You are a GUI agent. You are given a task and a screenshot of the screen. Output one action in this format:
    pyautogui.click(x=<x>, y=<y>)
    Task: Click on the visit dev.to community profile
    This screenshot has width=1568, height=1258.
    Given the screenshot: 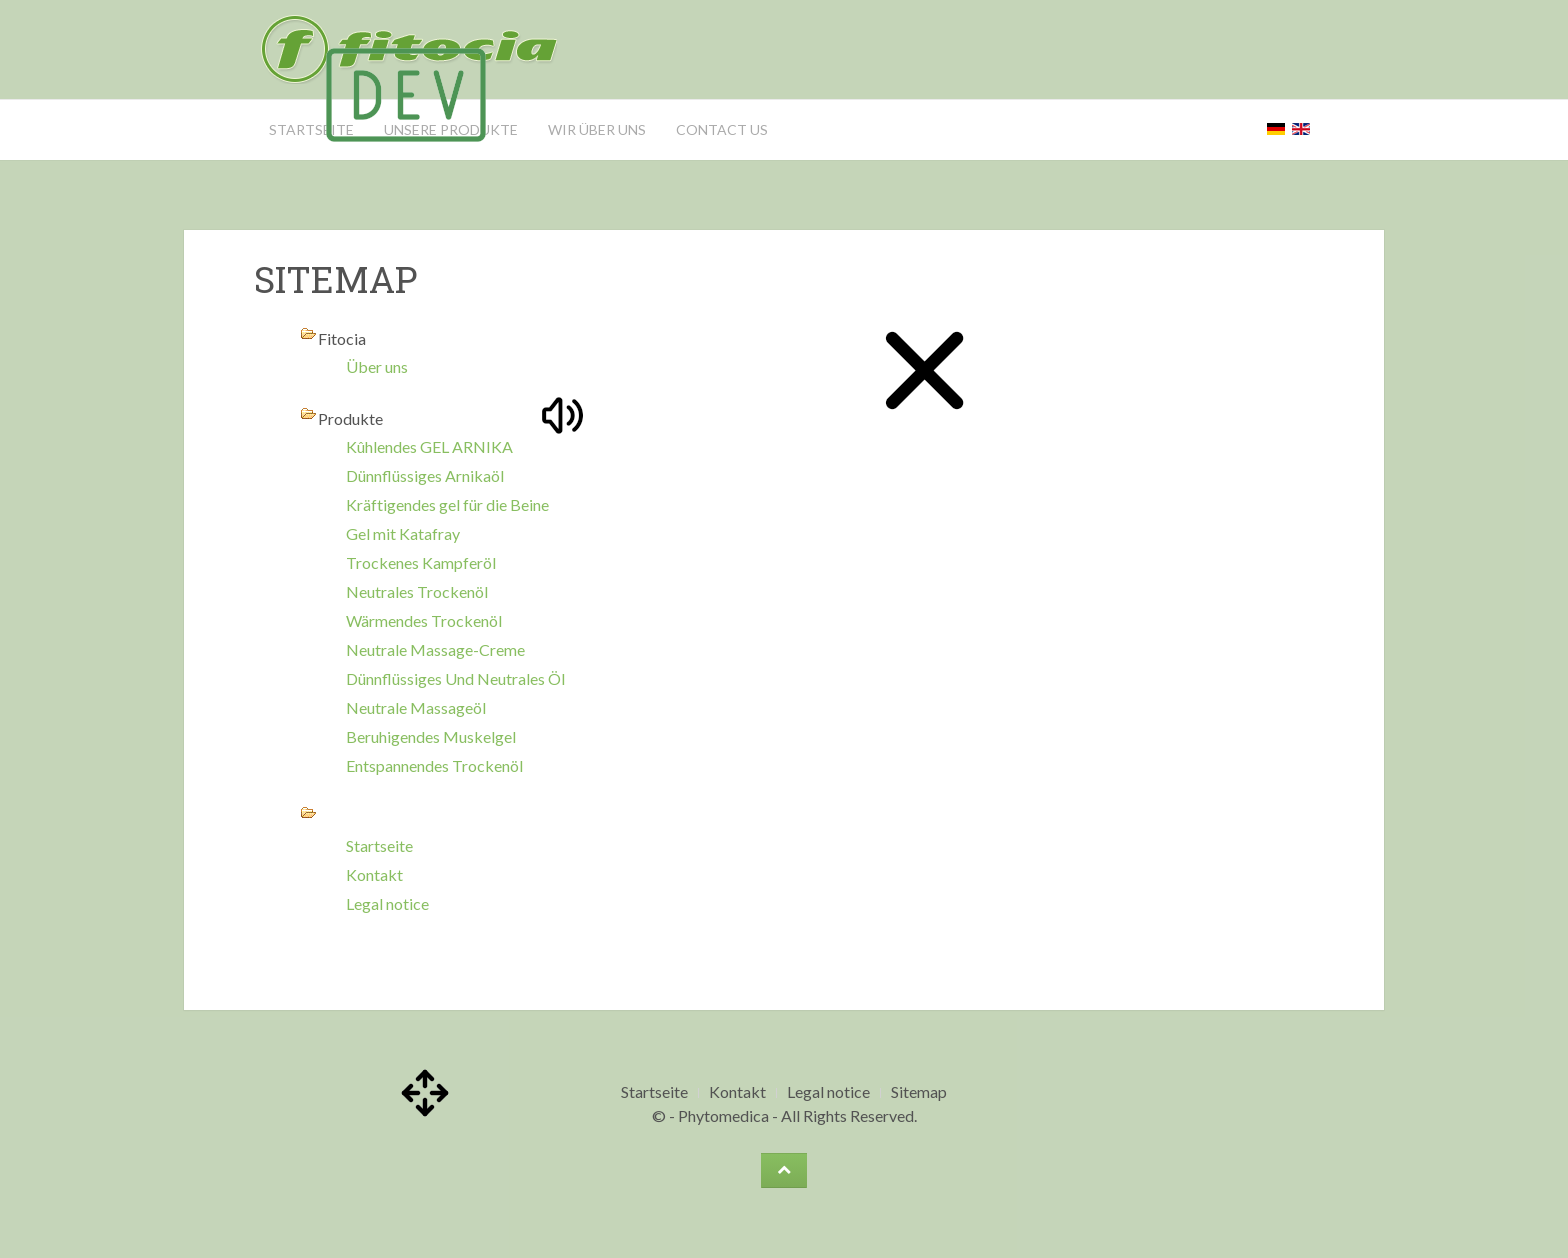 What is the action you would take?
    pyautogui.click(x=406, y=95)
    